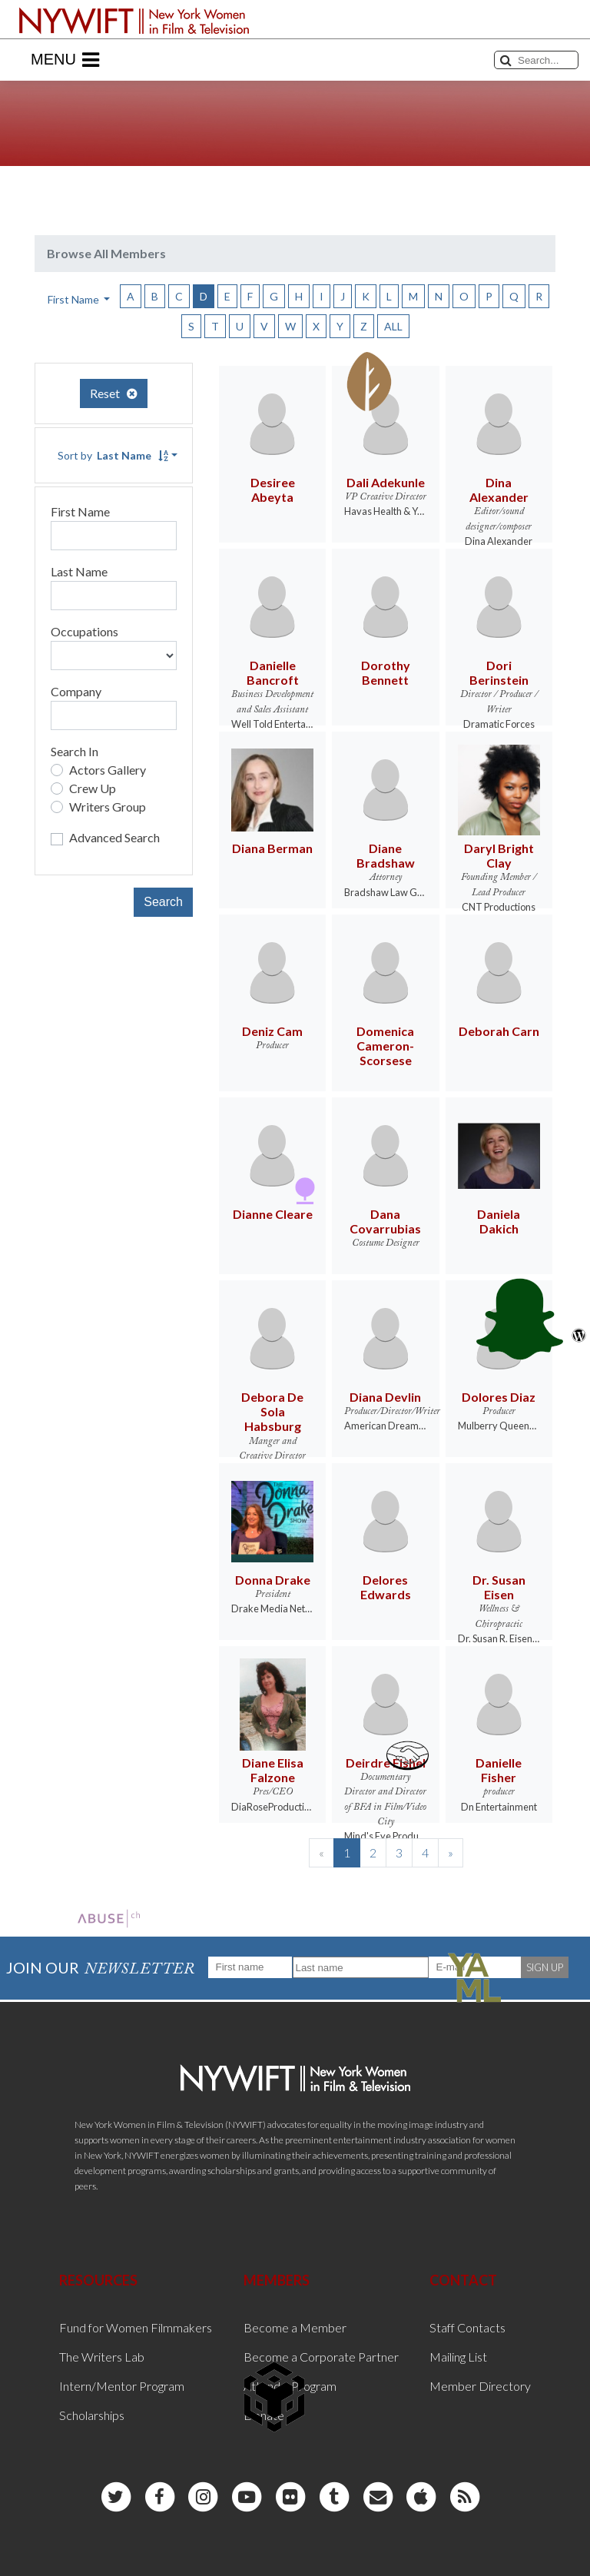  Describe the element at coordinates (274, 2397) in the screenshot. I see `bnb chain logo` at that location.